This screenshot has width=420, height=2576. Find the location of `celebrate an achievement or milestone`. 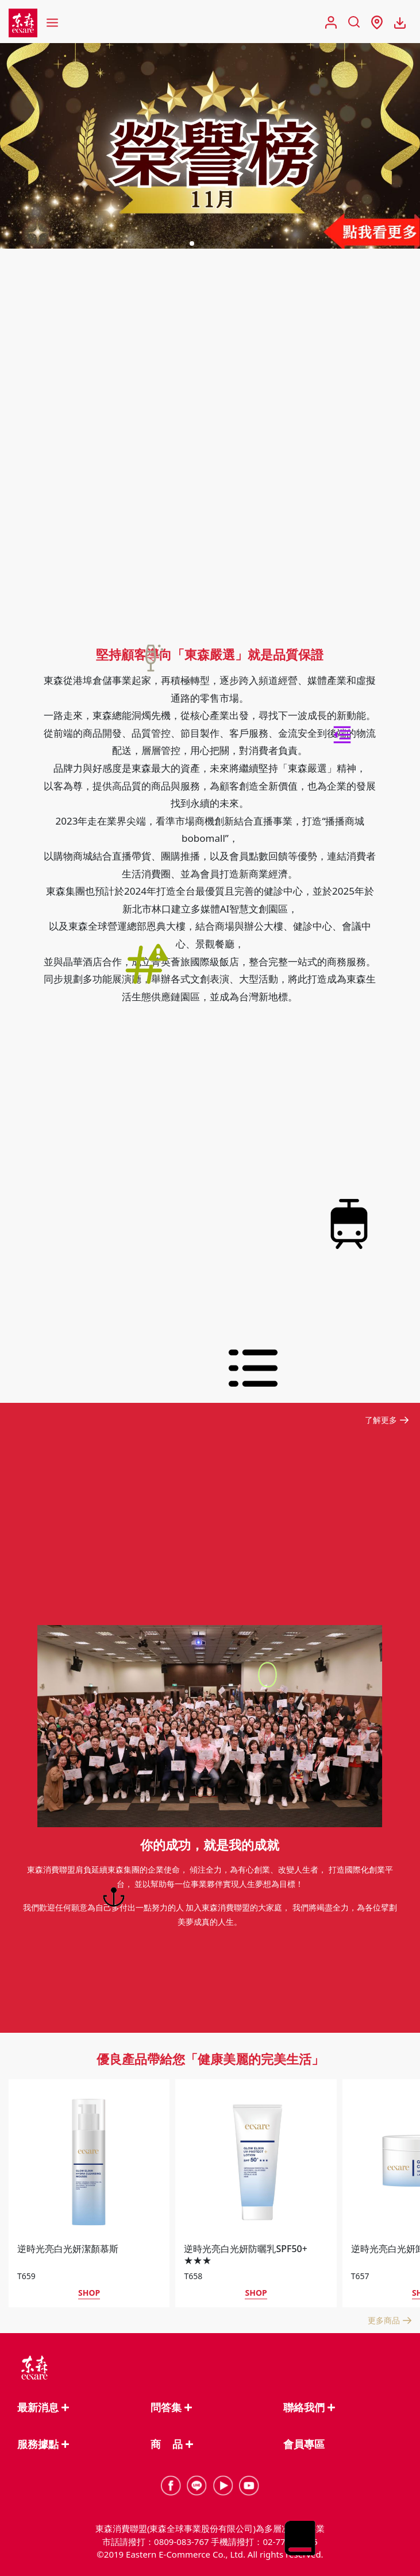

celebrate an achievement or milestone is located at coordinates (152, 658).